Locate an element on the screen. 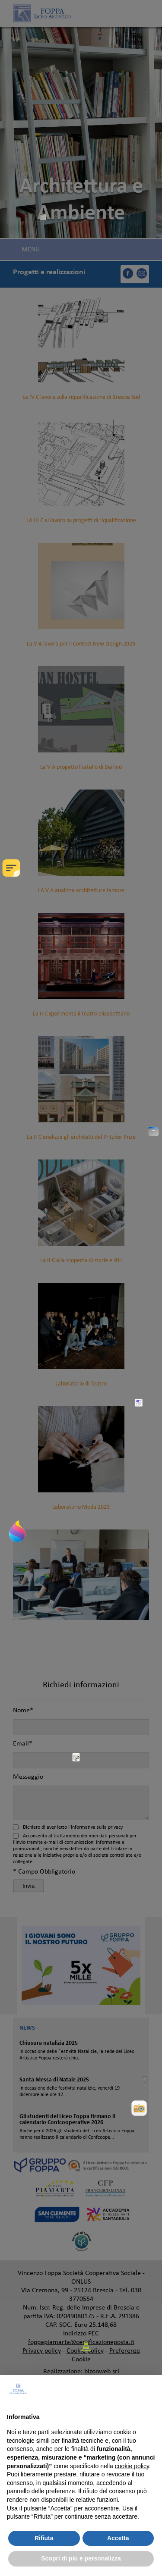 The height and width of the screenshot is (2576, 162). open the file manager application is located at coordinates (153, 1131).